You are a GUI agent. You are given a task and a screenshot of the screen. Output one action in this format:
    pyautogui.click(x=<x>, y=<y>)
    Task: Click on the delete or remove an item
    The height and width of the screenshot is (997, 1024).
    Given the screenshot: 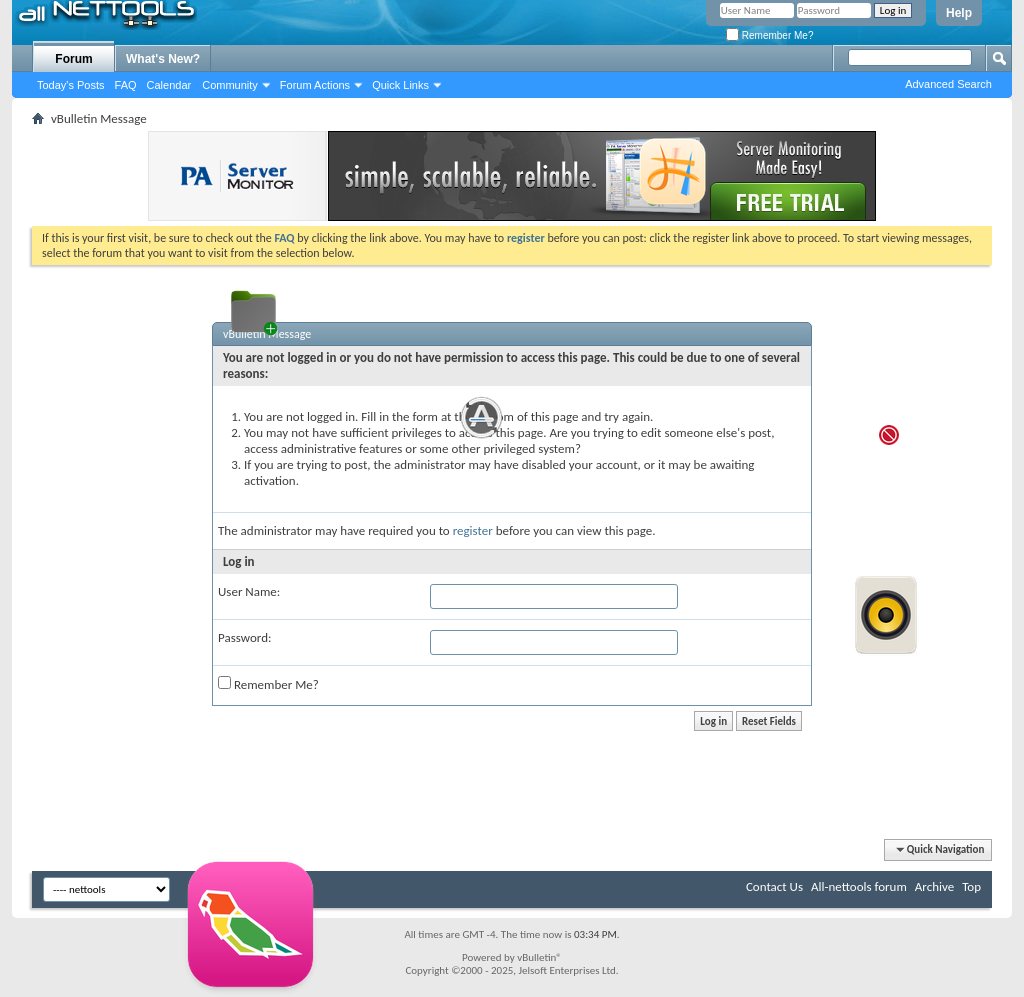 What is the action you would take?
    pyautogui.click(x=889, y=435)
    